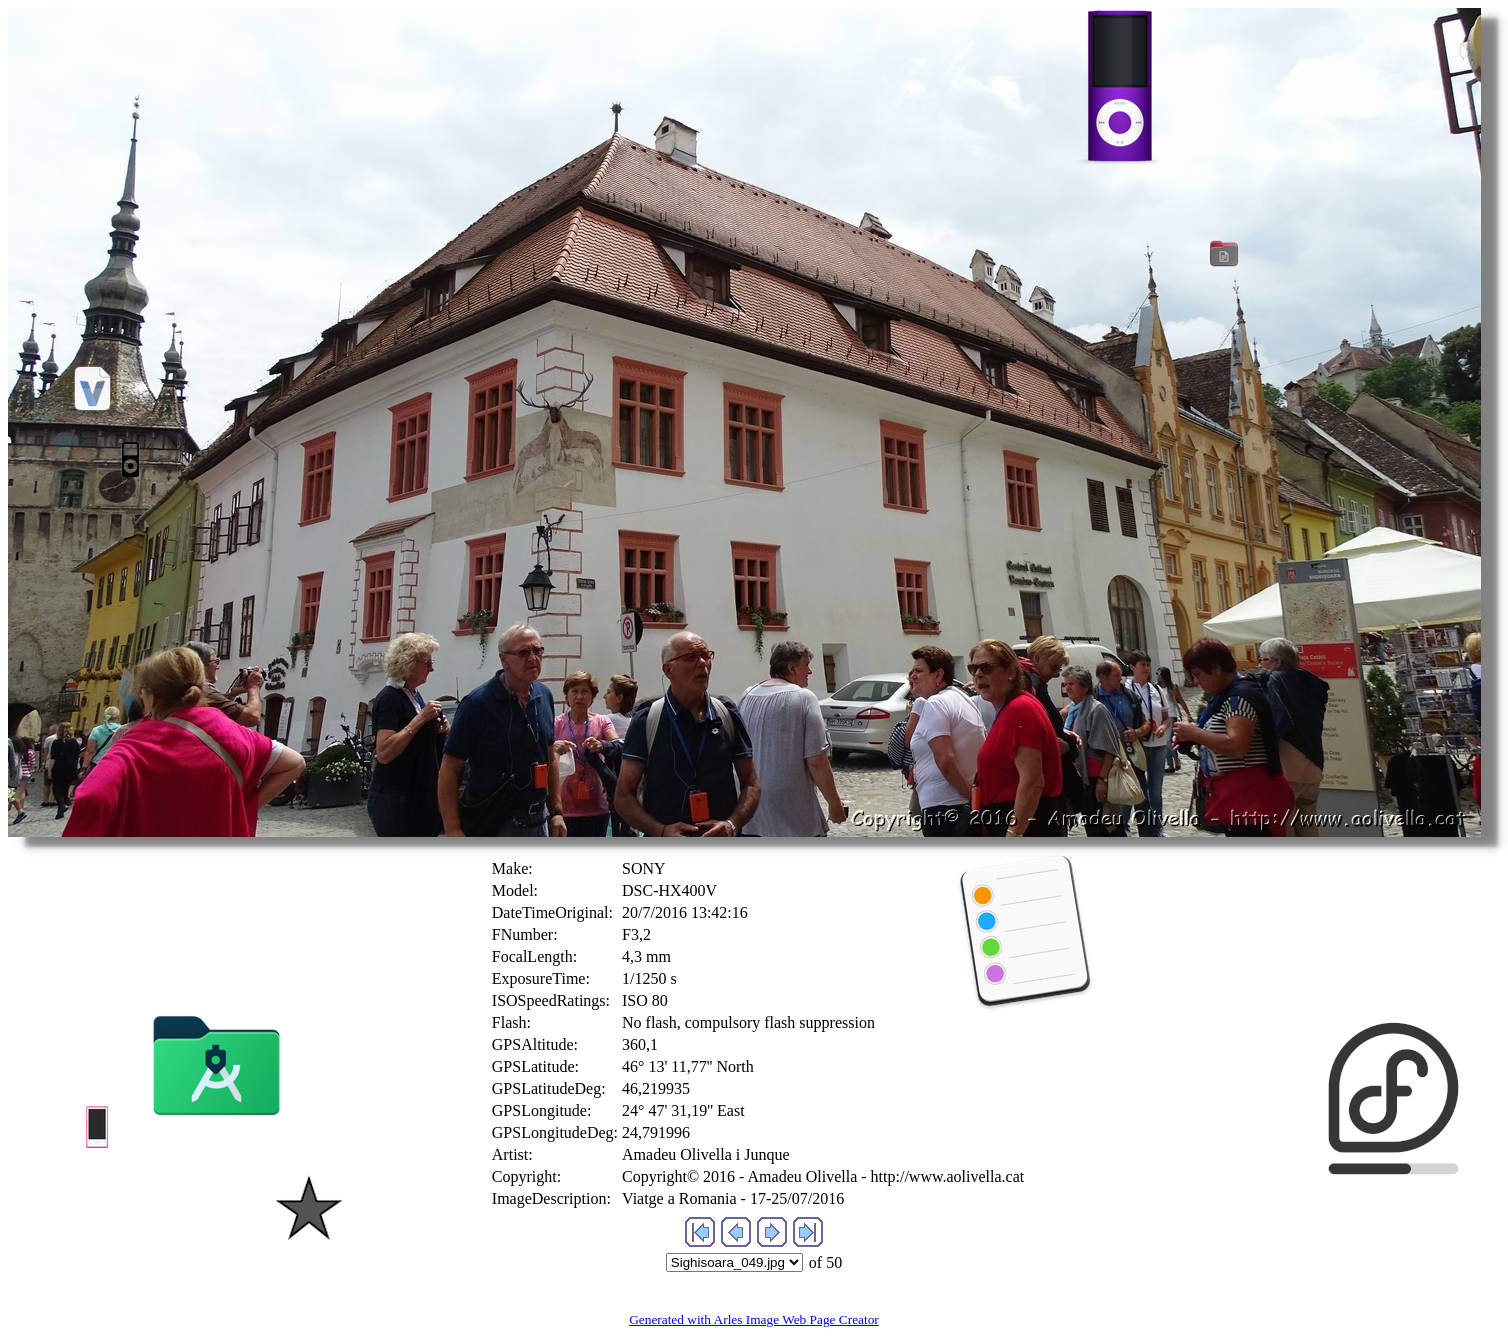  Describe the element at coordinates (1393, 1098) in the screenshot. I see `launch fedora linux installer` at that location.